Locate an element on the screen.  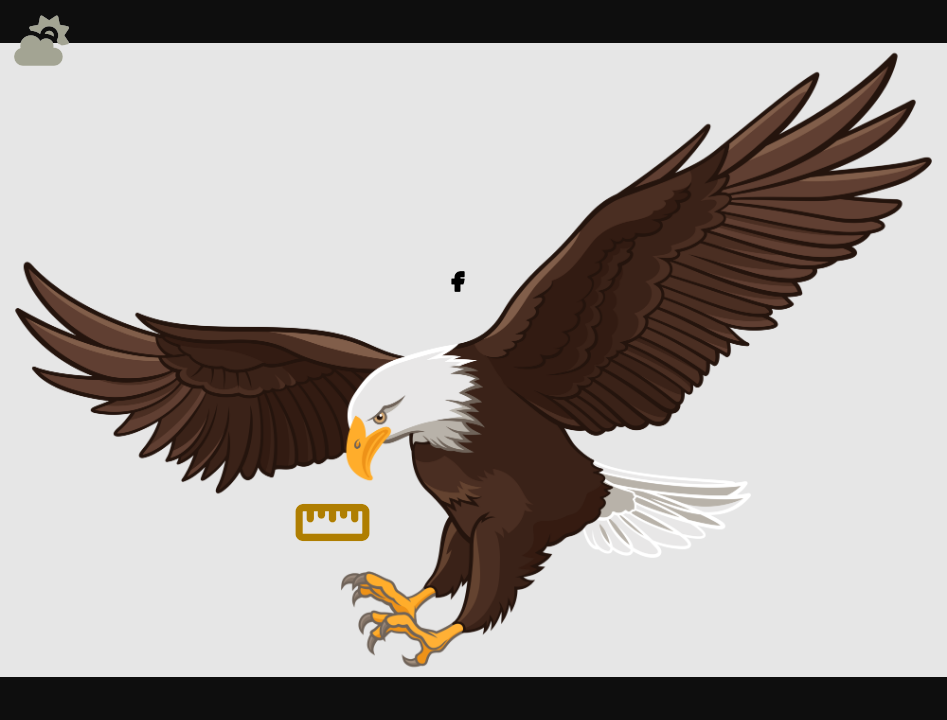
measure dimensions or distances is located at coordinates (332, 522).